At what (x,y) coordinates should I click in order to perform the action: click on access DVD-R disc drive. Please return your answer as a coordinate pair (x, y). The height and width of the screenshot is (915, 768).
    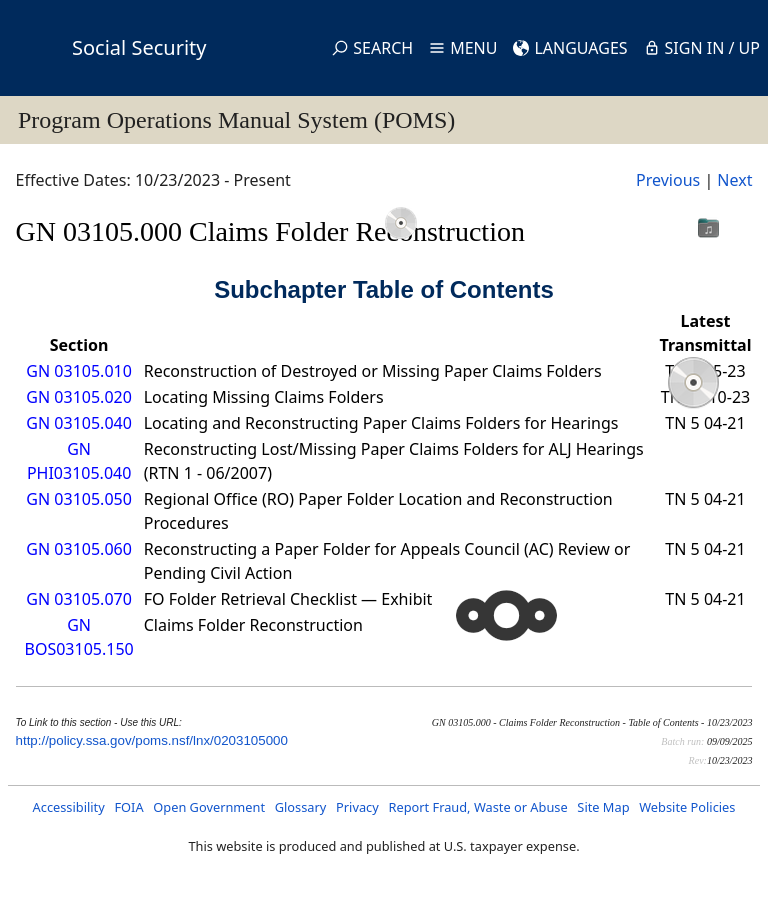
    Looking at the image, I should click on (401, 223).